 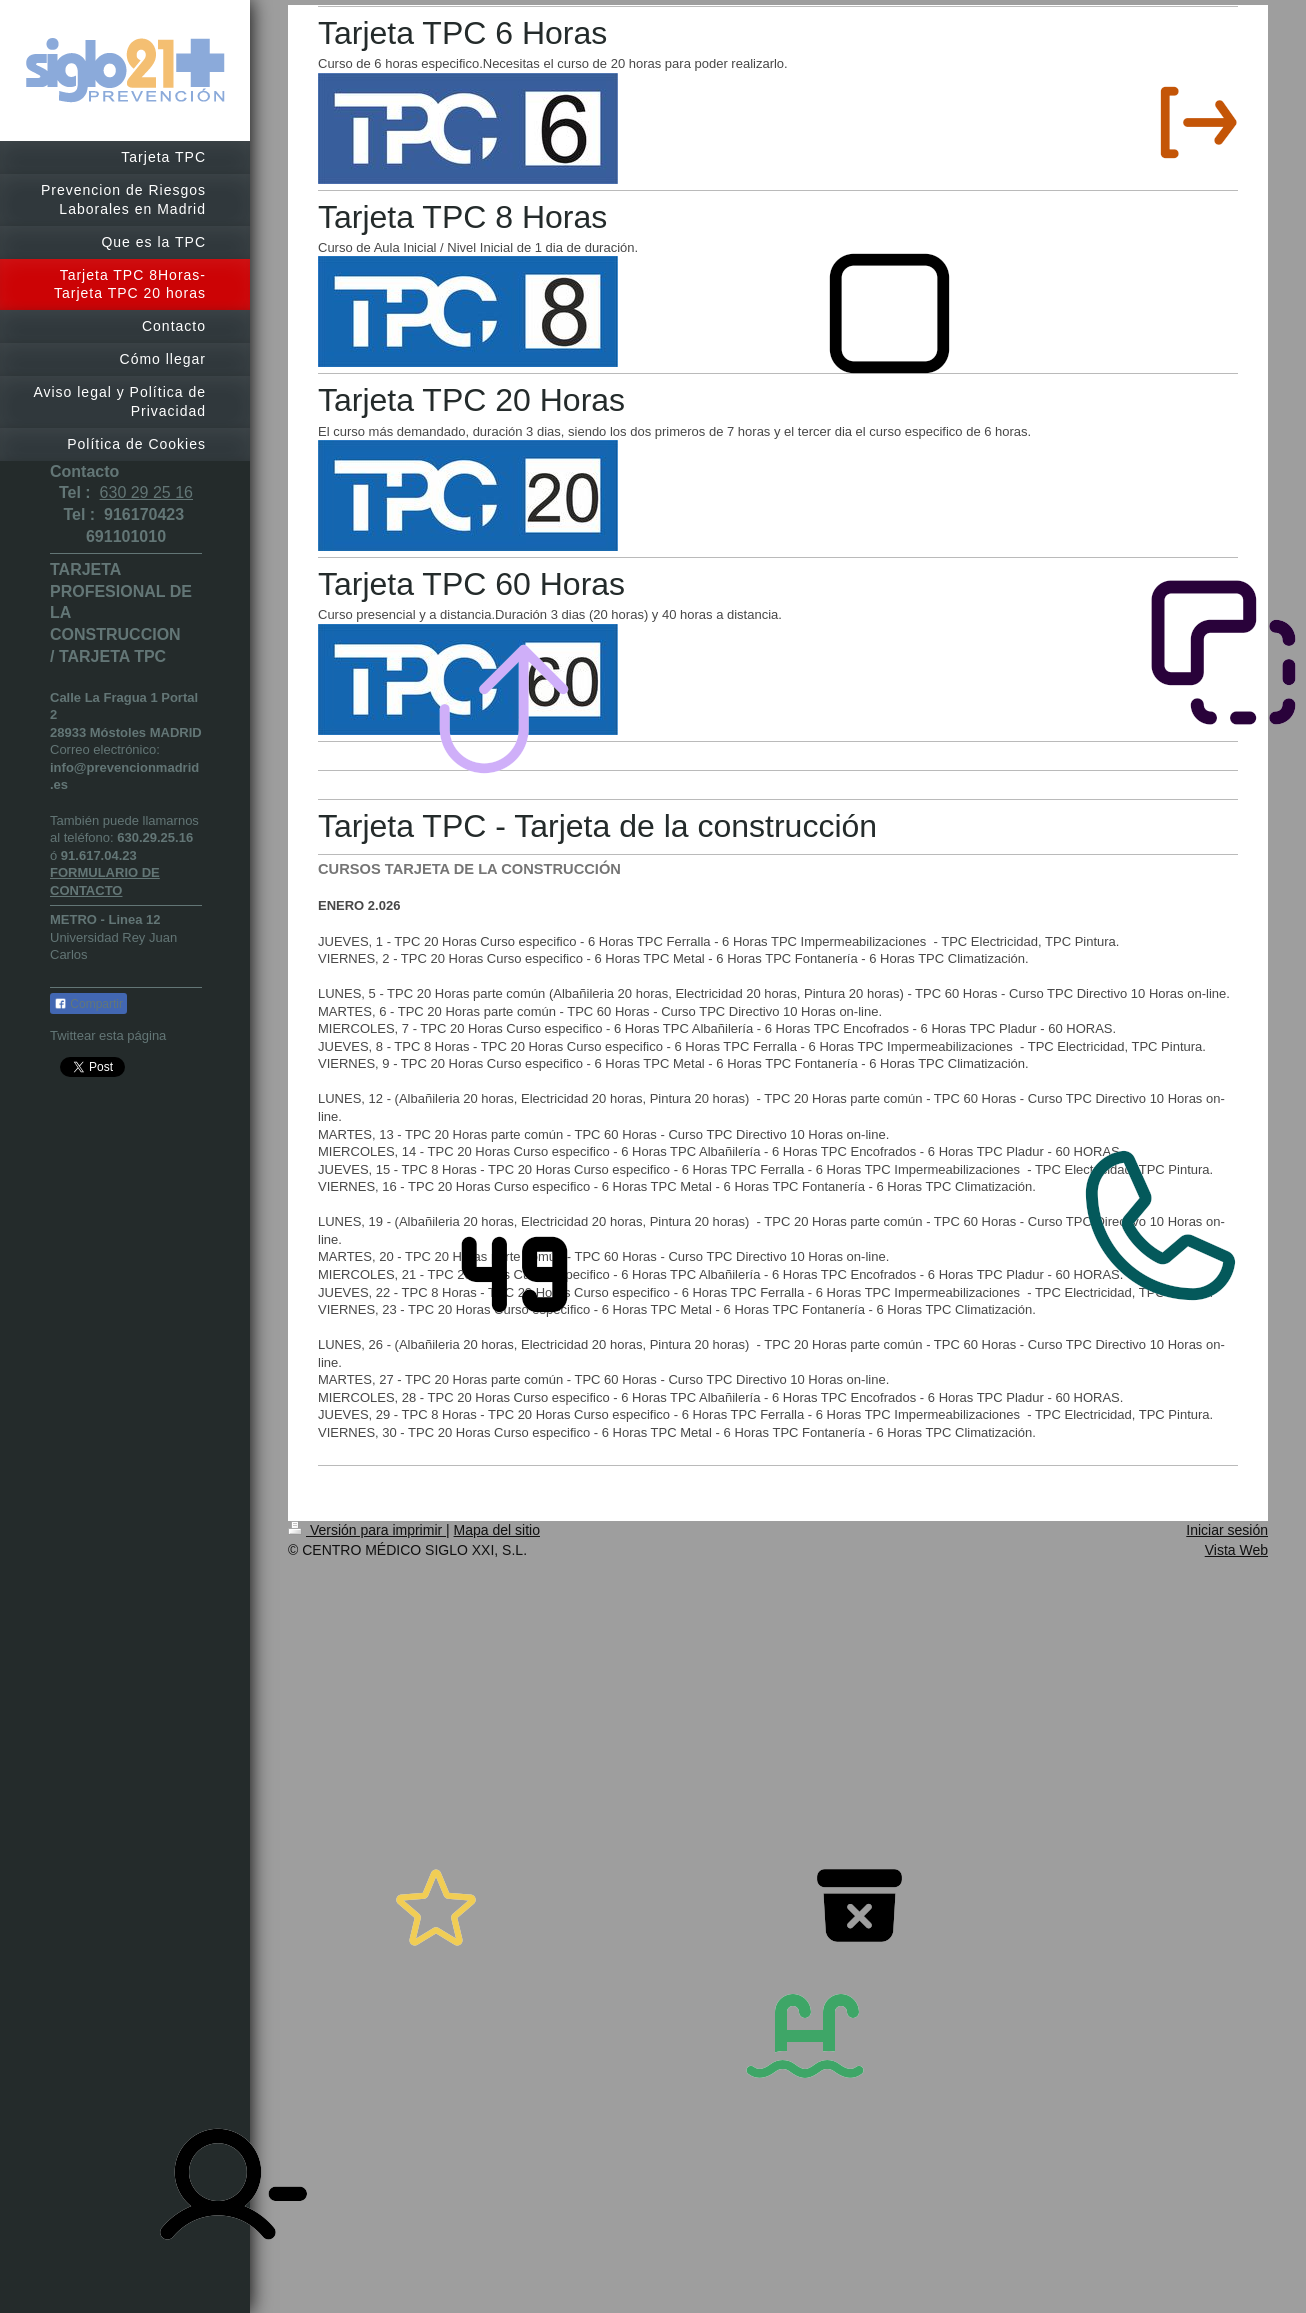 What do you see at coordinates (805, 2036) in the screenshot?
I see `access swimming pool facilities` at bounding box center [805, 2036].